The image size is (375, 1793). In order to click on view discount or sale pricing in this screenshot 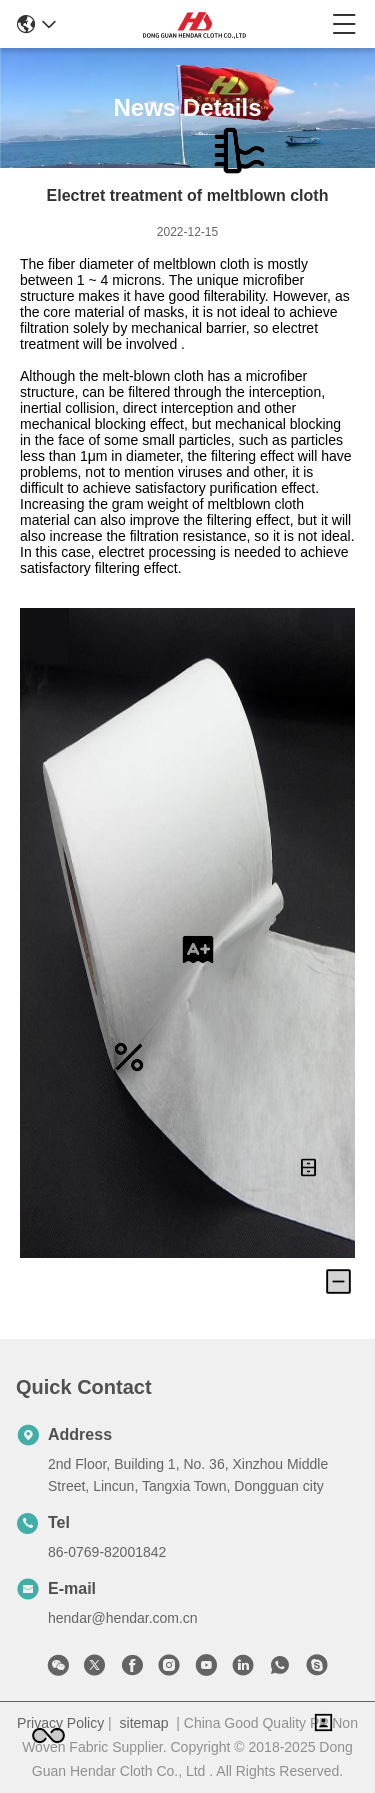, I will do `click(129, 1057)`.